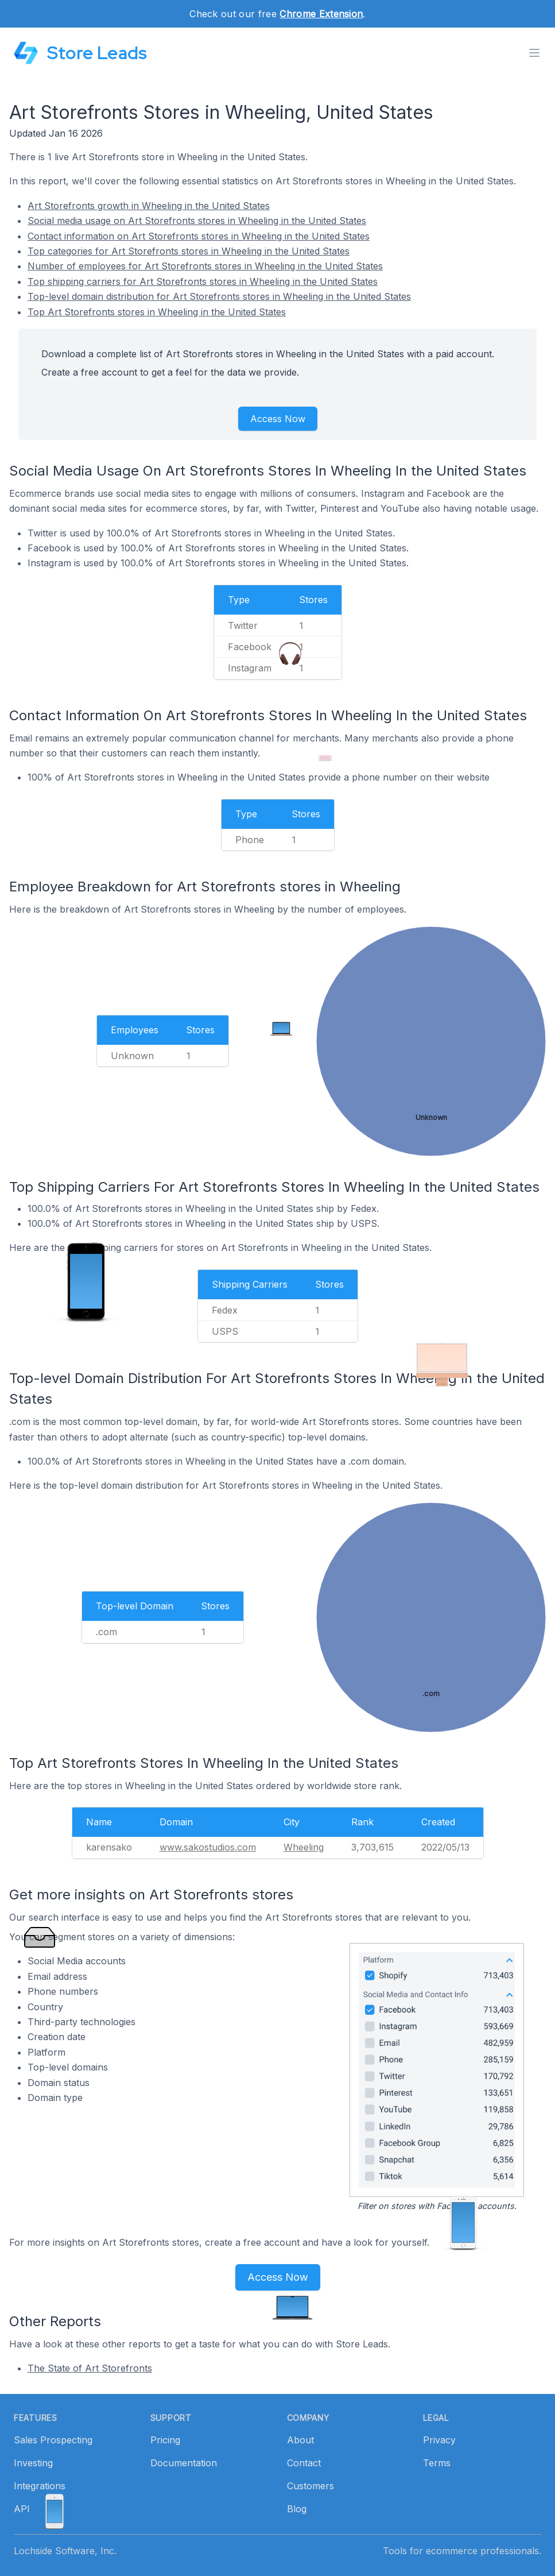 The width and height of the screenshot is (555, 2576). Describe the element at coordinates (40, 1937) in the screenshot. I see `view your email inbox` at that location.